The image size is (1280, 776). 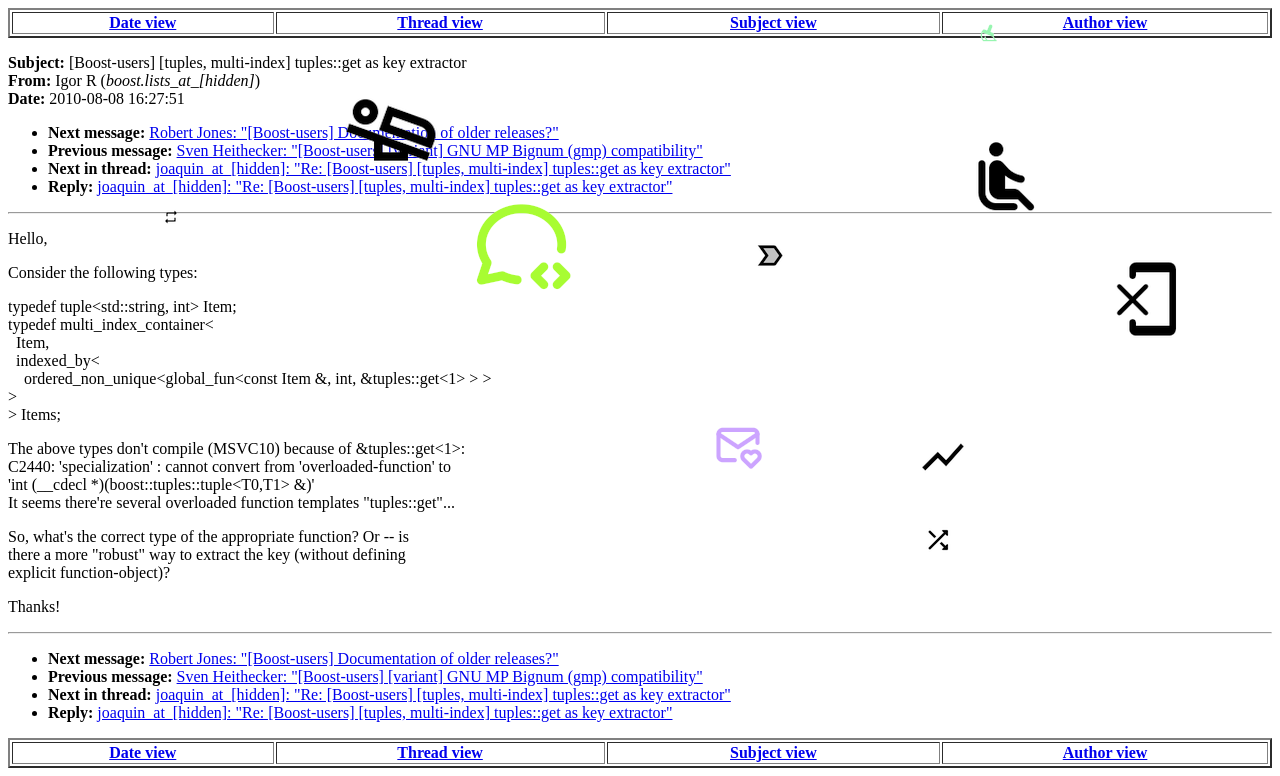 What do you see at coordinates (938, 540) in the screenshot?
I see `shuffle playlist or queue` at bounding box center [938, 540].